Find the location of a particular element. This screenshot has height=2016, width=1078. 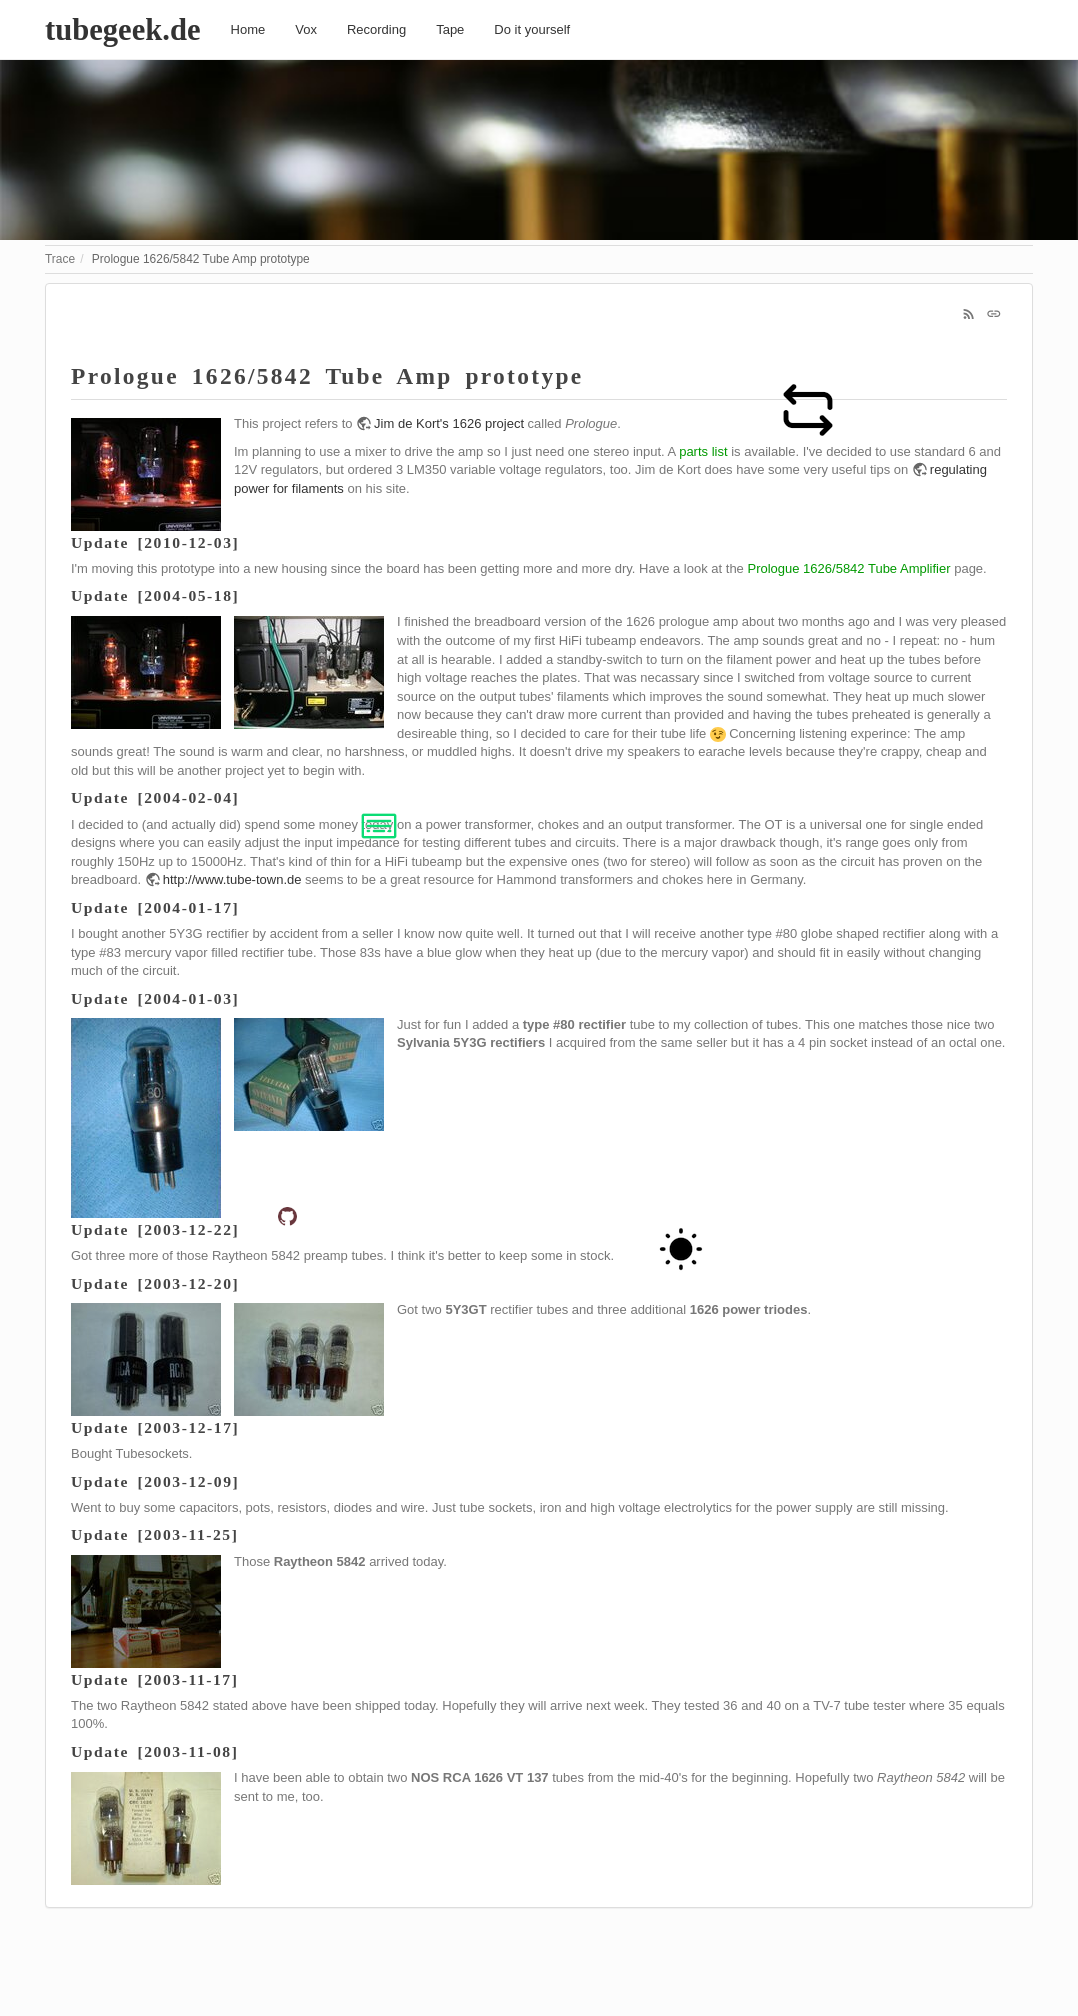

open GitHub repository is located at coordinates (287, 1216).